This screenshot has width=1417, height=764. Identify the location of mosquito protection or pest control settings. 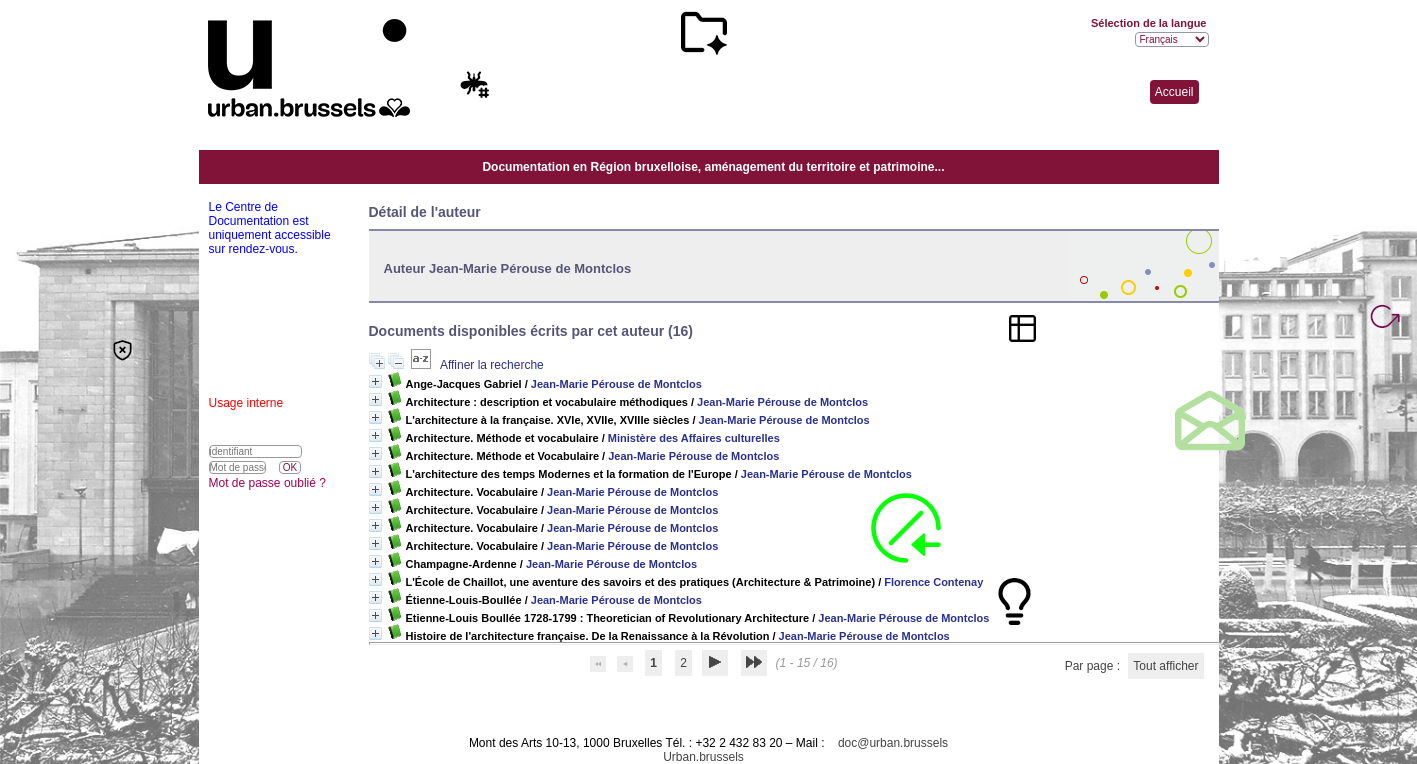
(474, 83).